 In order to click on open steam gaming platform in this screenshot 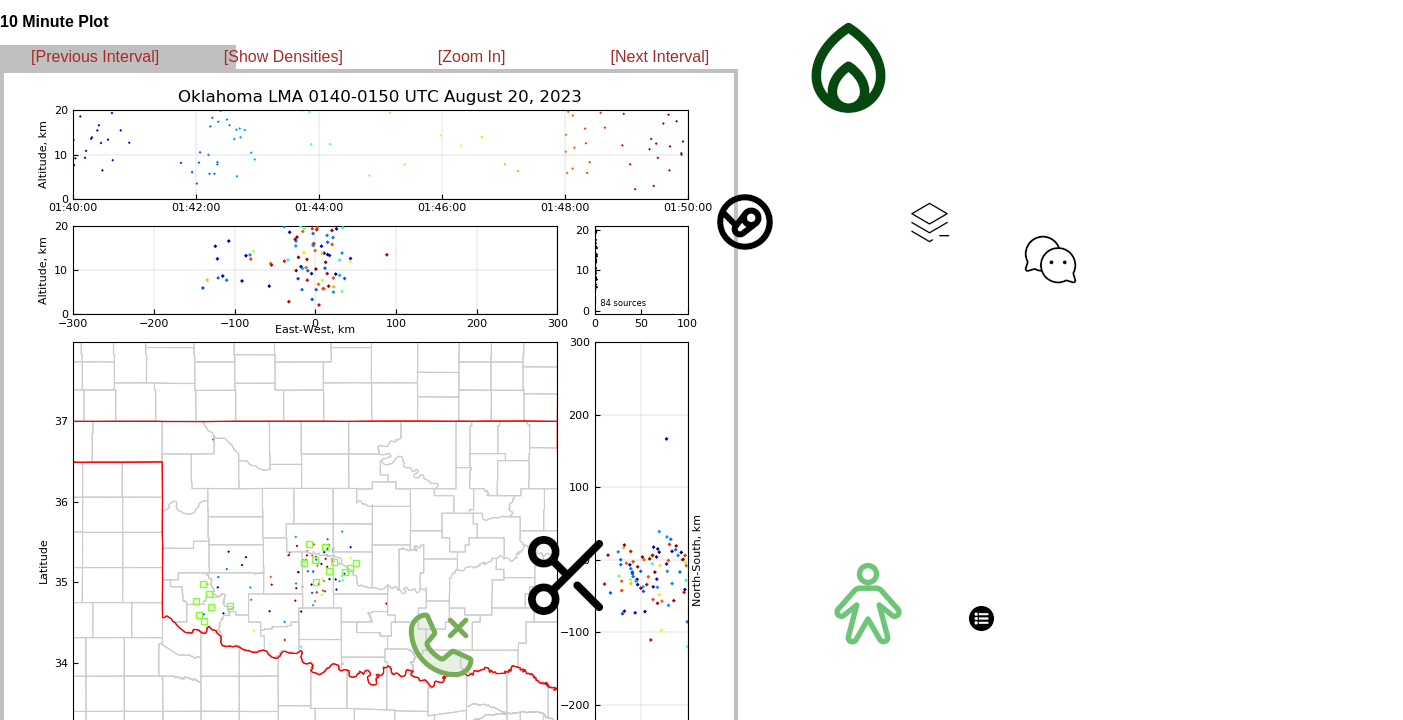, I will do `click(745, 222)`.